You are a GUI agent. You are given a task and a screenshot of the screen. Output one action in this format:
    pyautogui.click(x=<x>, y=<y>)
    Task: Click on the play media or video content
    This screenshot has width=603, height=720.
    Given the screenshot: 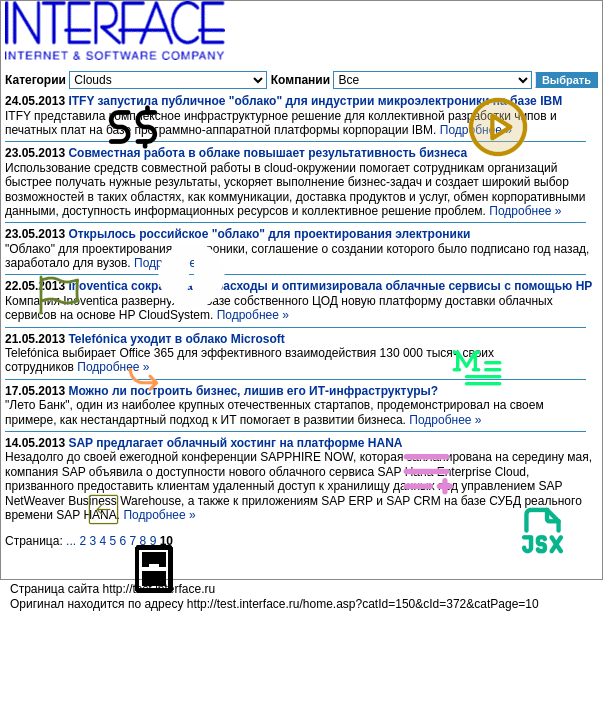 What is the action you would take?
    pyautogui.click(x=498, y=127)
    